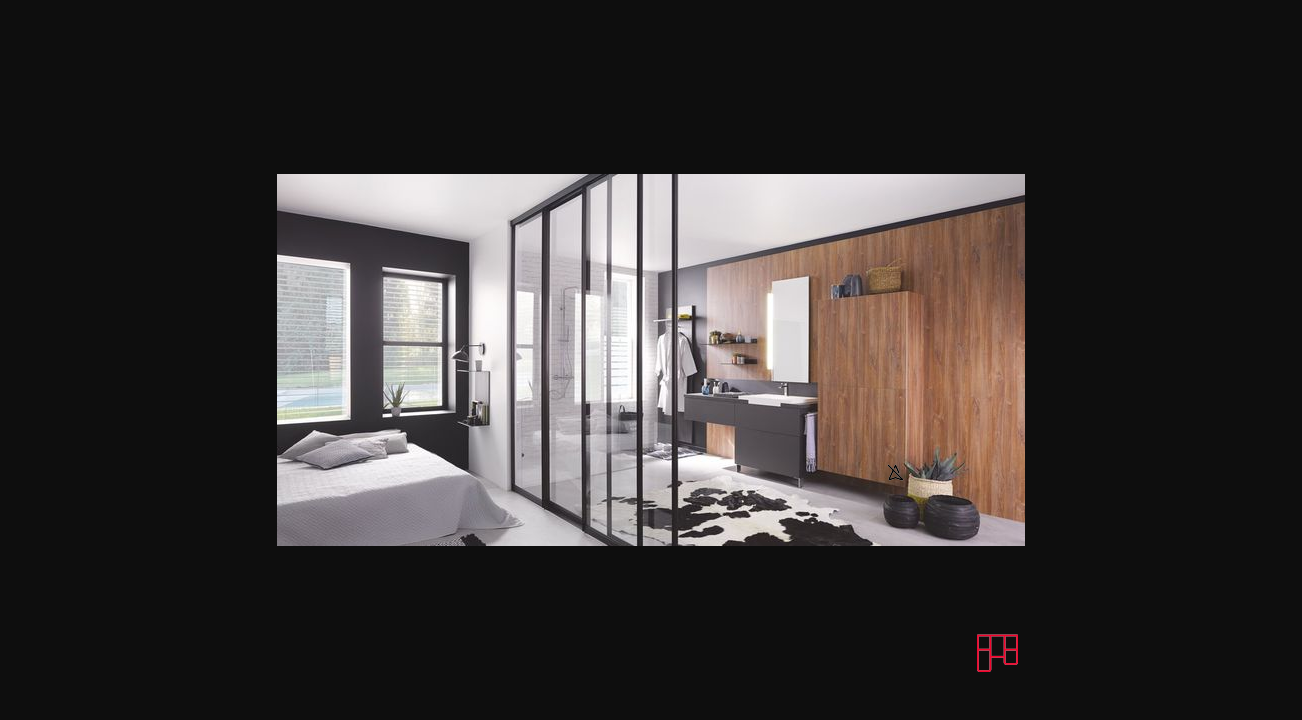 The image size is (1302, 720). Describe the element at coordinates (997, 651) in the screenshot. I see `open kanban board view` at that location.